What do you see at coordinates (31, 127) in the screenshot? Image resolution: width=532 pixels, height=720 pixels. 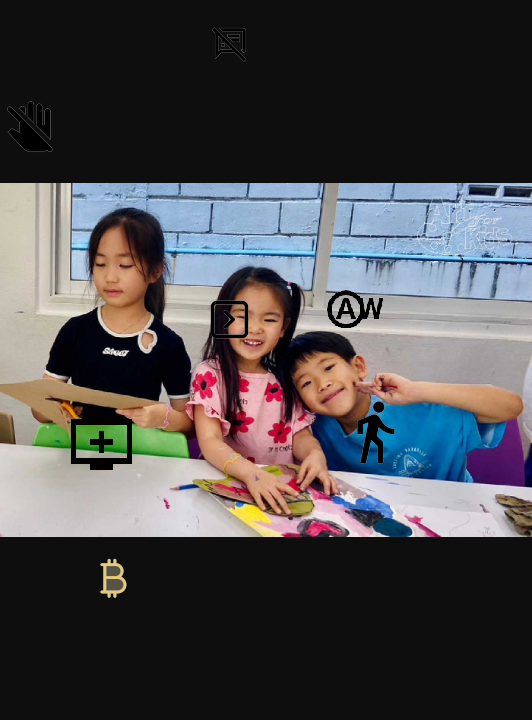 I see `do not touch - touchscreen disabled` at bounding box center [31, 127].